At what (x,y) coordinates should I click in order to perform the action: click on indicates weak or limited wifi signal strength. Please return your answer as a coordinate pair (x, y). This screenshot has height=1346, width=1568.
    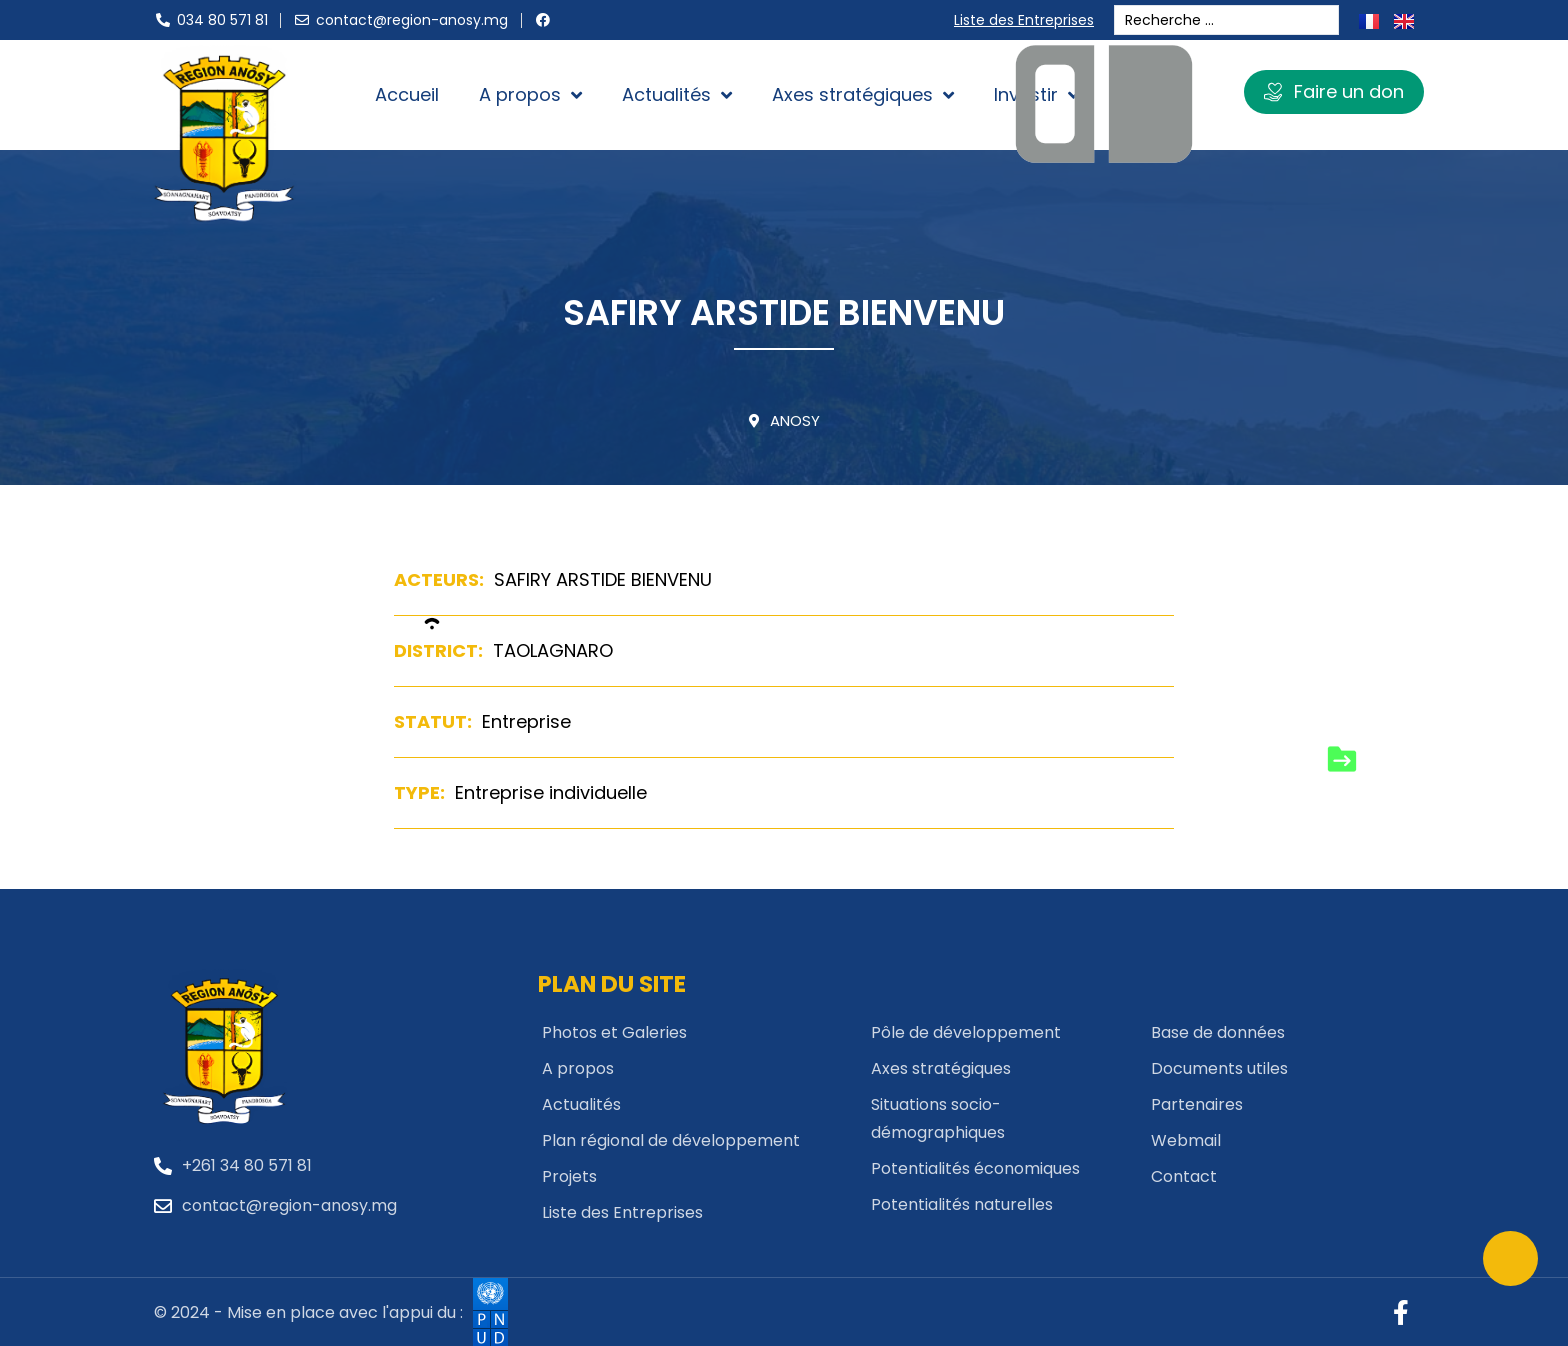
    Looking at the image, I should click on (432, 616).